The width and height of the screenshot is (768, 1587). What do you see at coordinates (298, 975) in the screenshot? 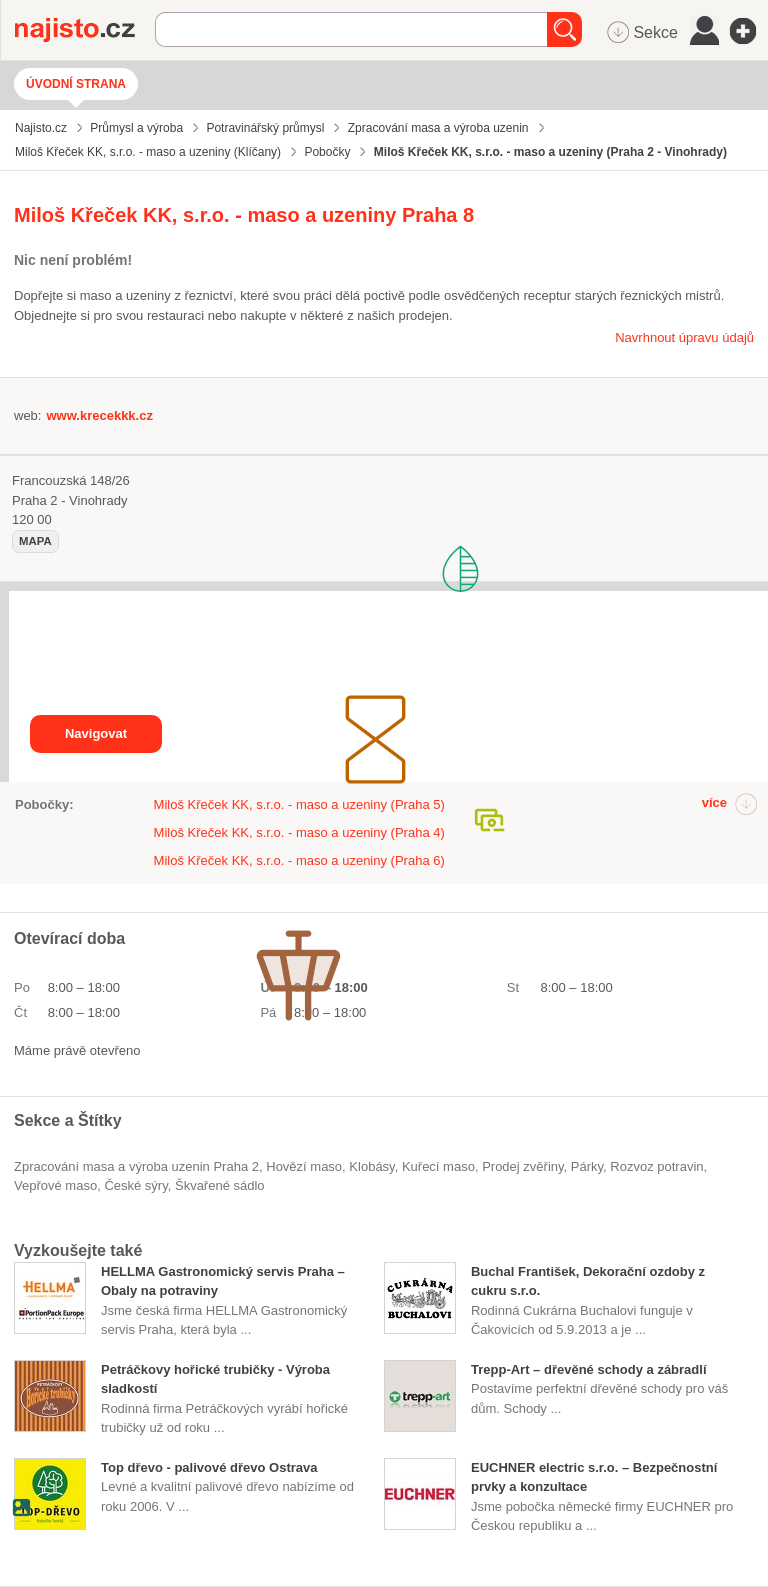
I see `access air traffic control features` at bounding box center [298, 975].